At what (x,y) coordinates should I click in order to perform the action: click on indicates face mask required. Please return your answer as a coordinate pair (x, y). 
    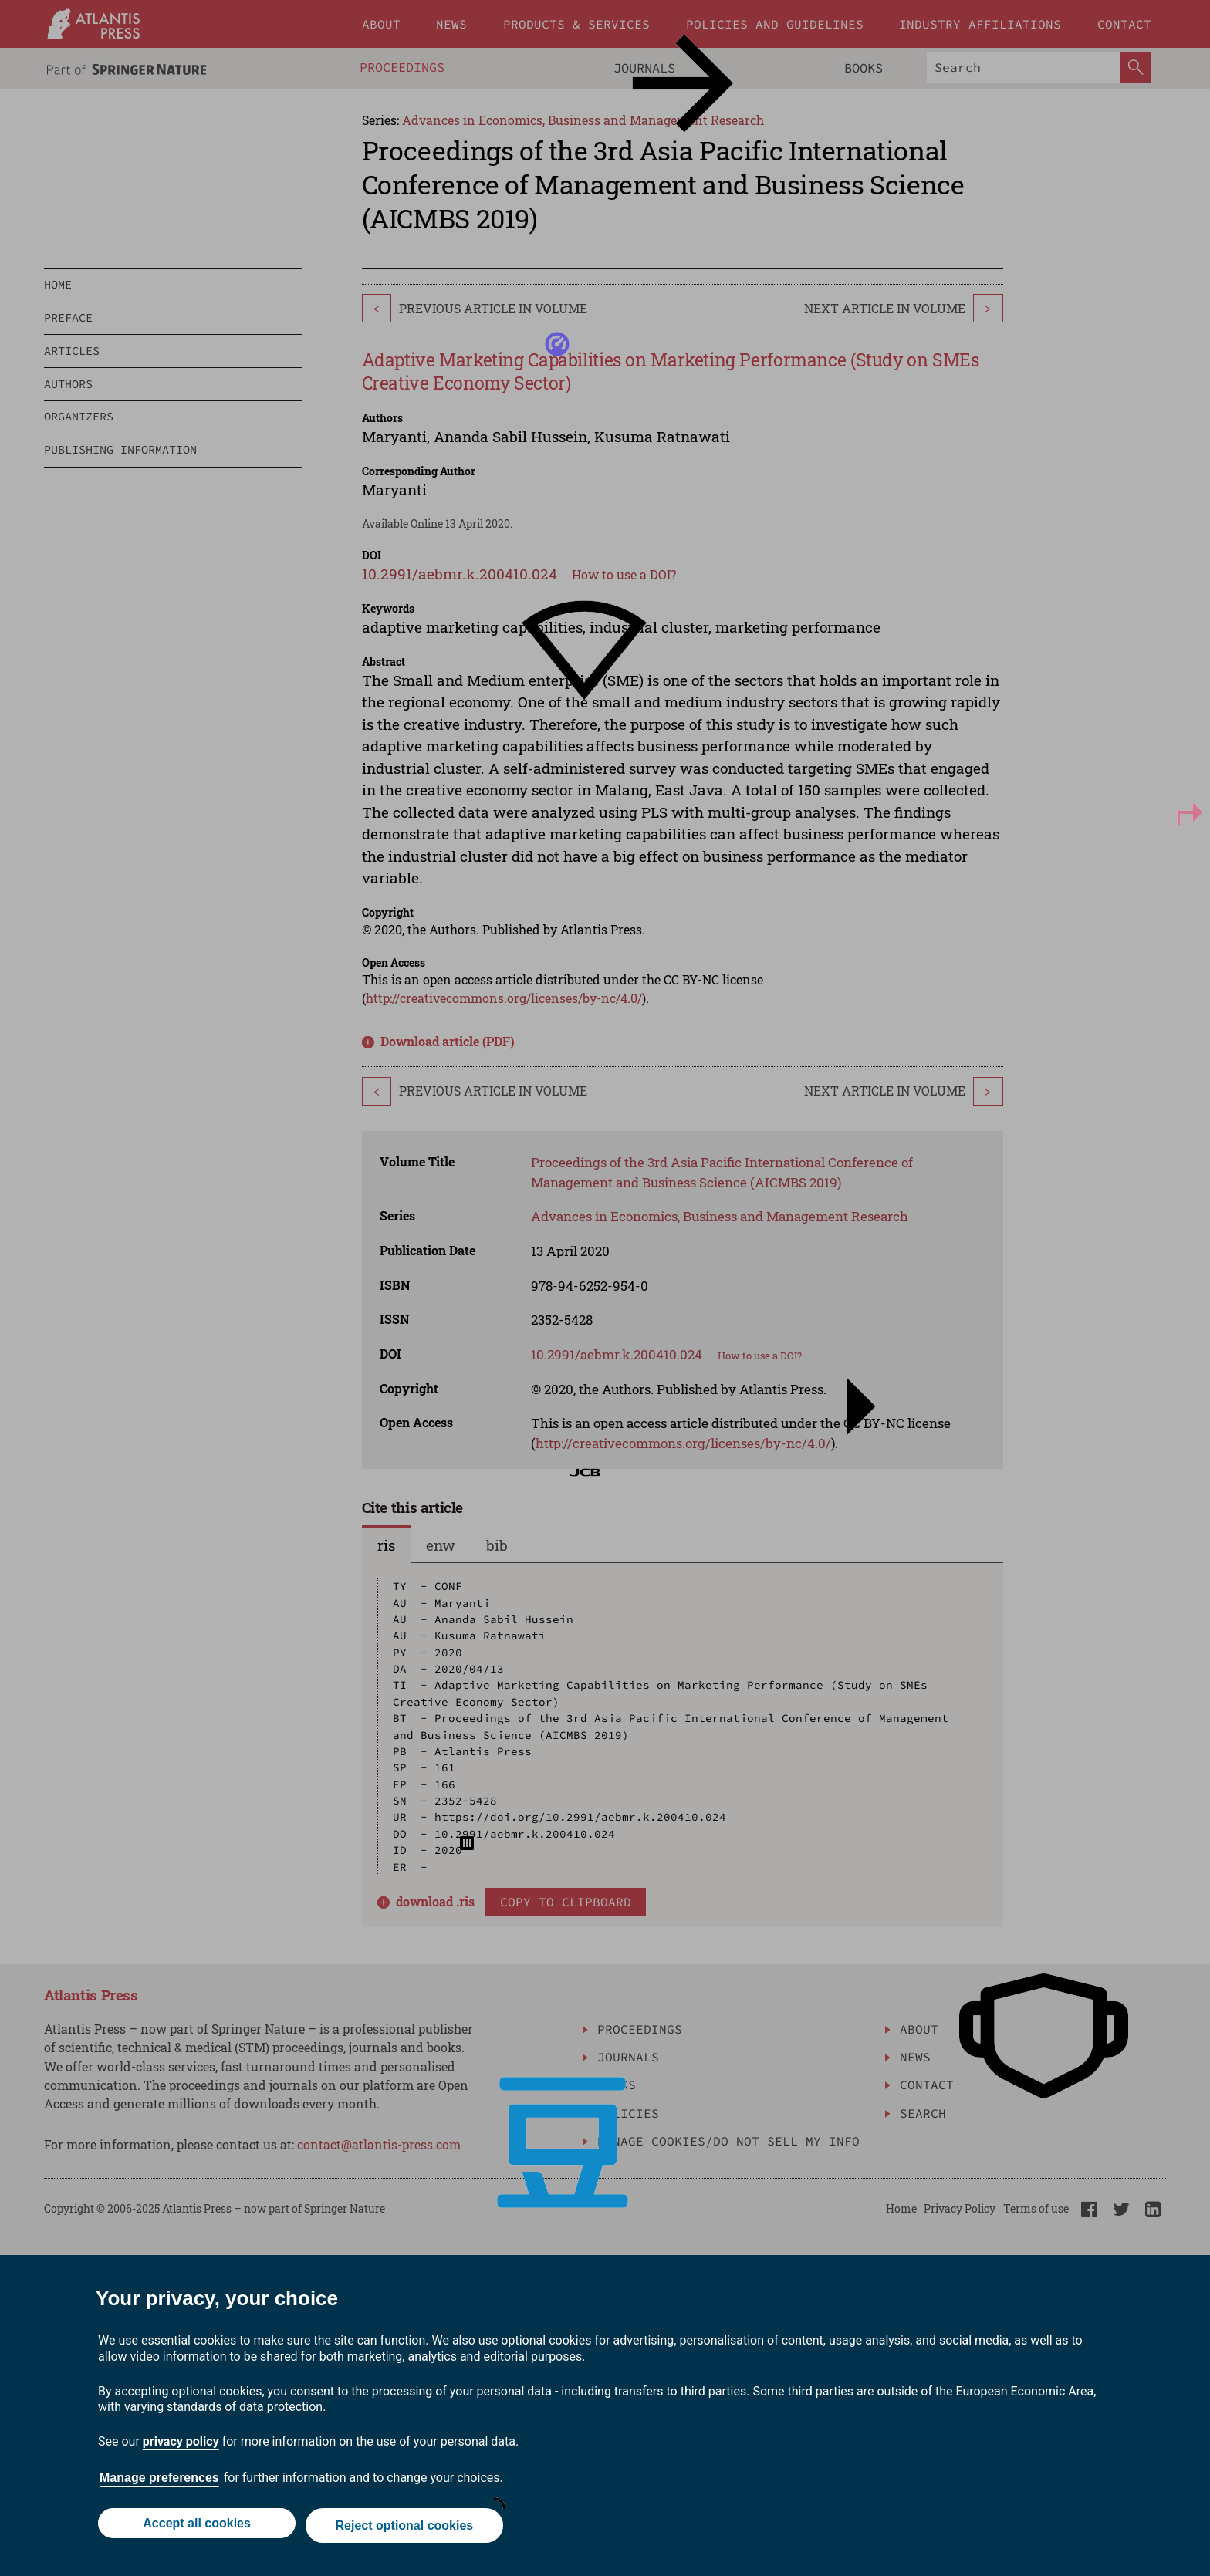
    Looking at the image, I should click on (1043, 2036).